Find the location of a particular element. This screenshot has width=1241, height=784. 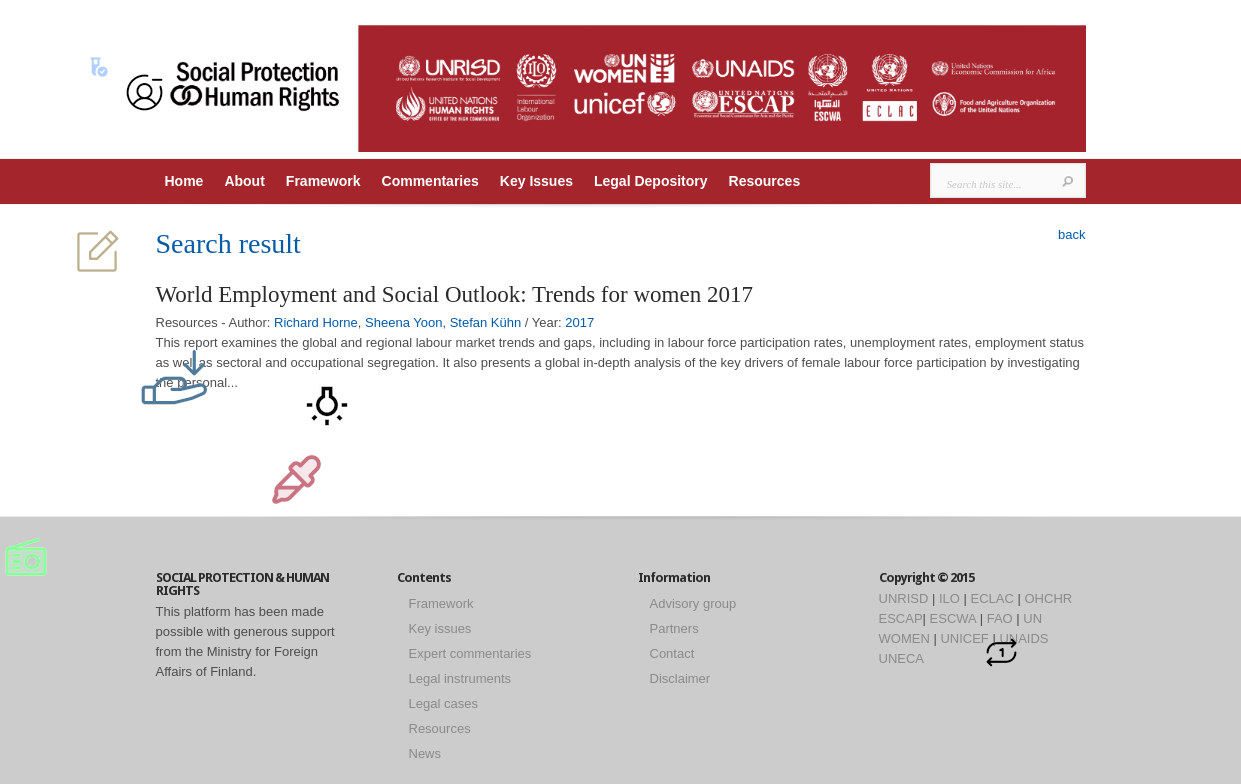

open radio or audio streaming is located at coordinates (26, 560).